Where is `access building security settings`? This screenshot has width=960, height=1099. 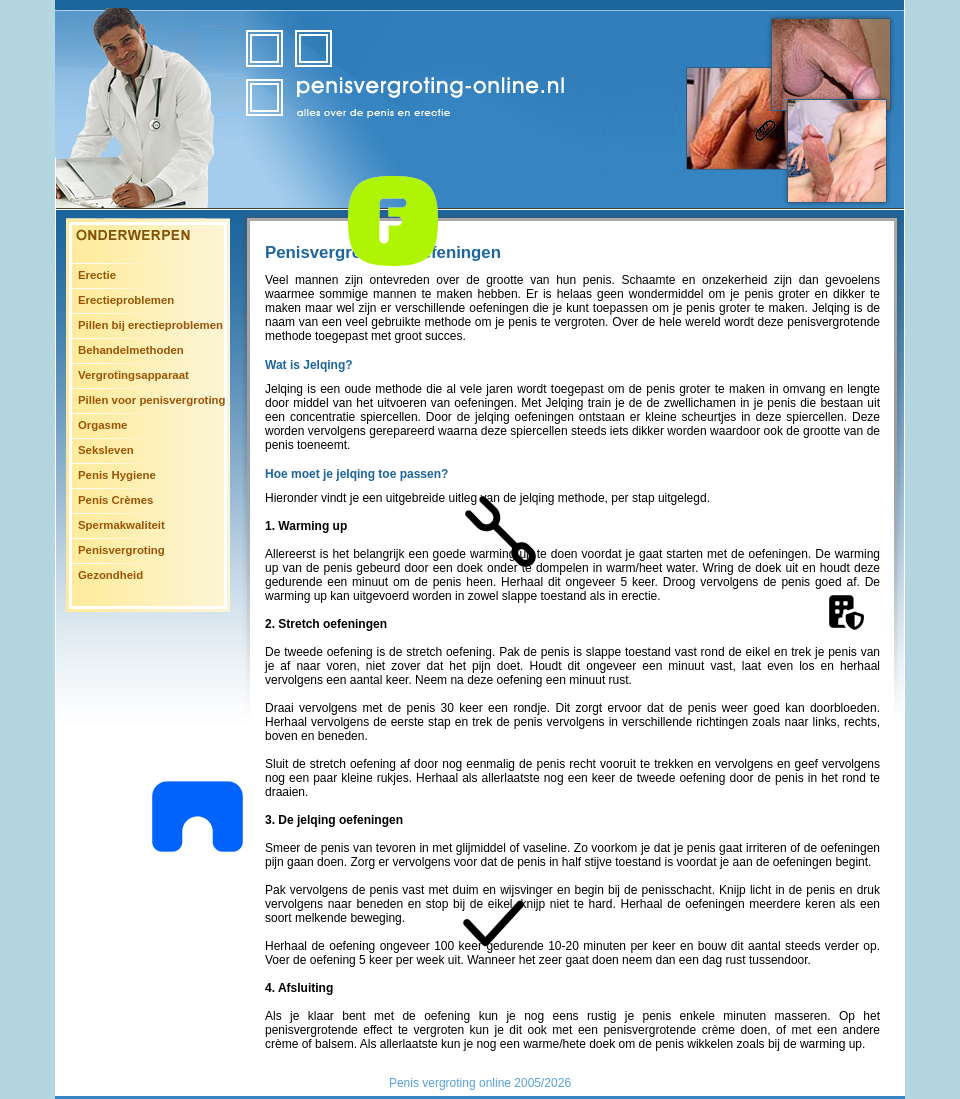 access building security settings is located at coordinates (845, 611).